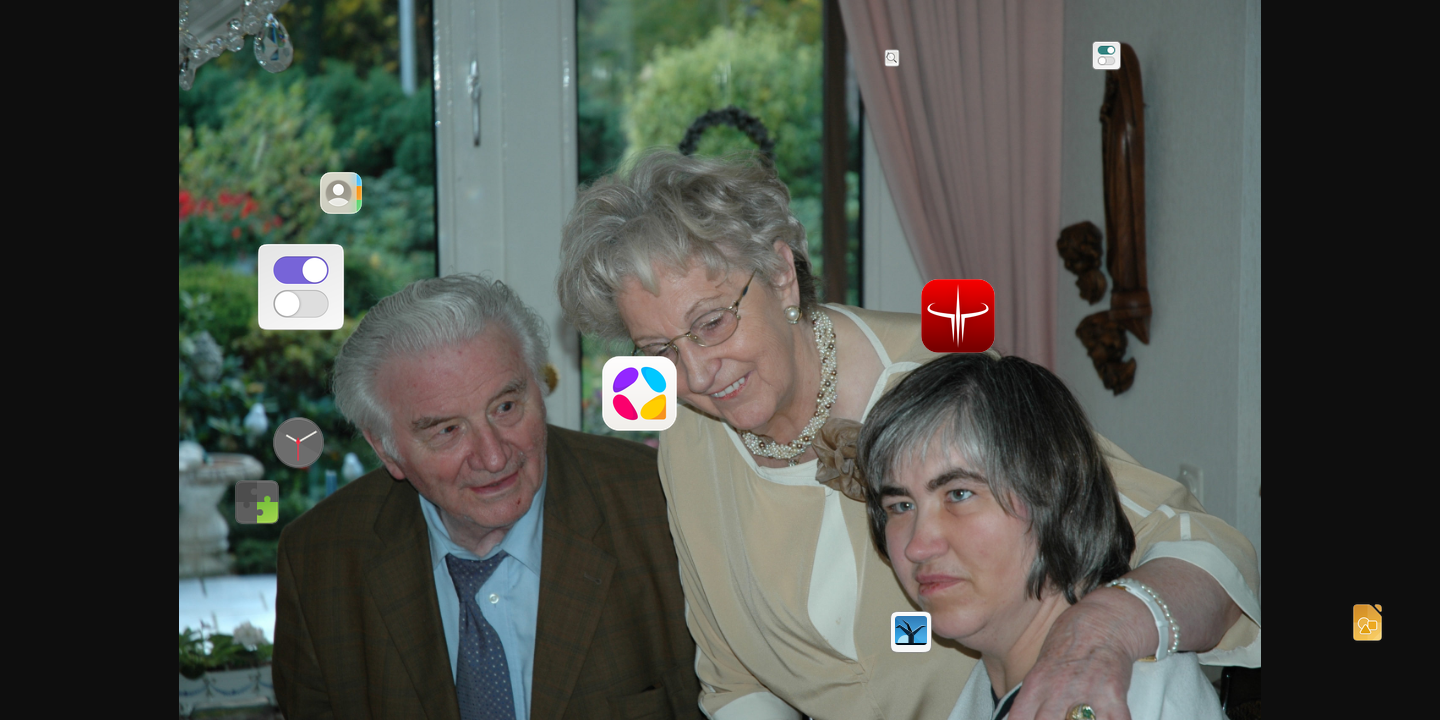  Describe the element at coordinates (341, 193) in the screenshot. I see `open the contacts app` at that location.